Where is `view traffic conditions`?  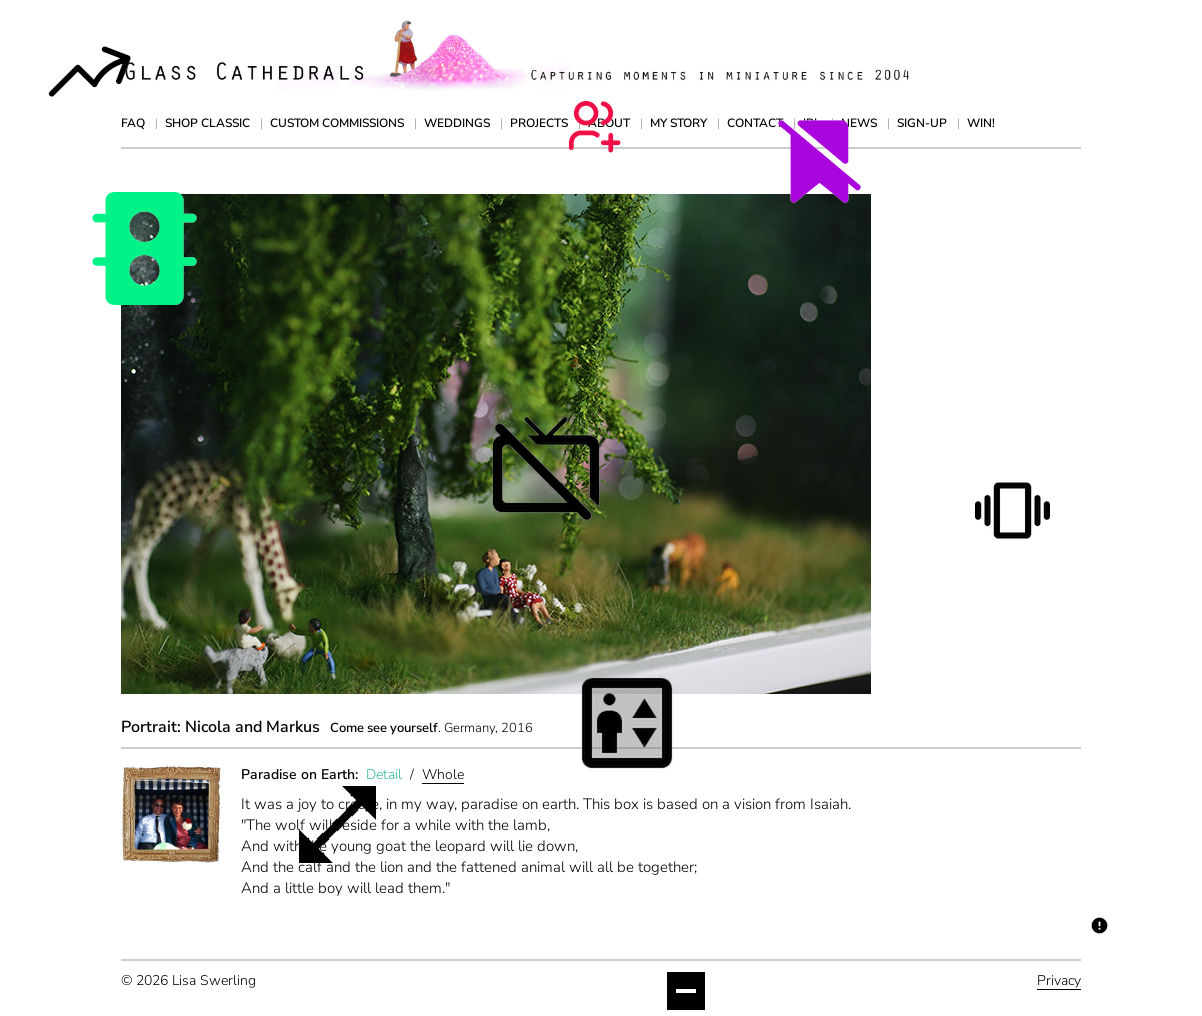
view traffic conditions is located at coordinates (144, 248).